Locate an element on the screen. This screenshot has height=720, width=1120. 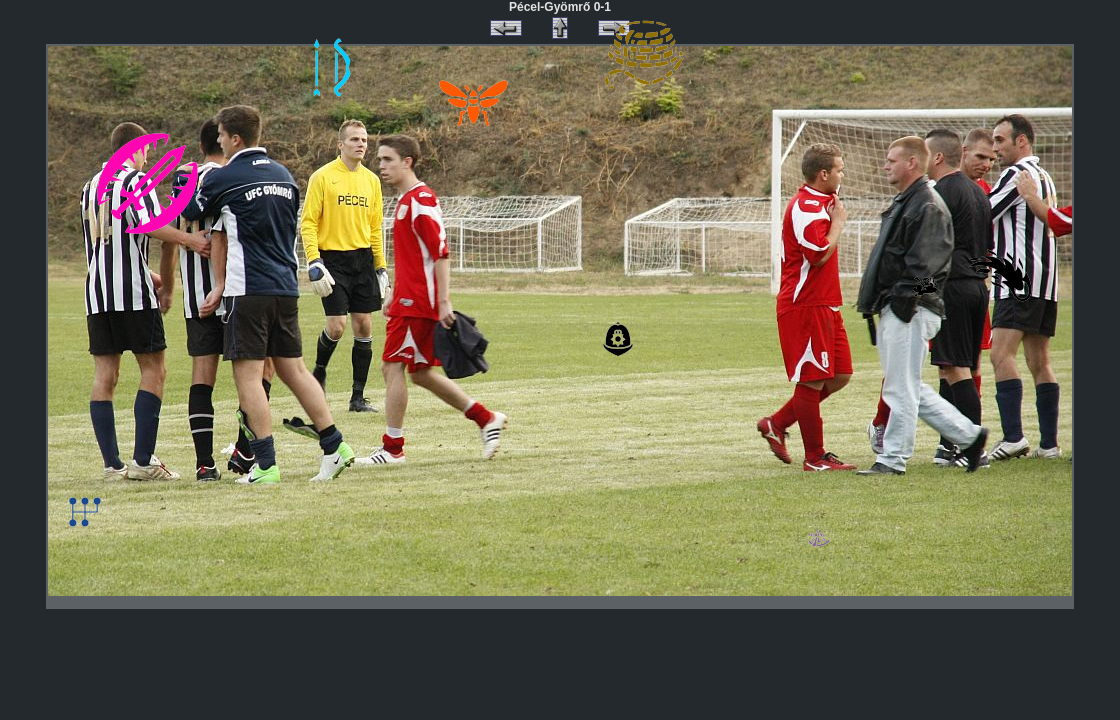
attack or combat action button is located at coordinates (148, 183).